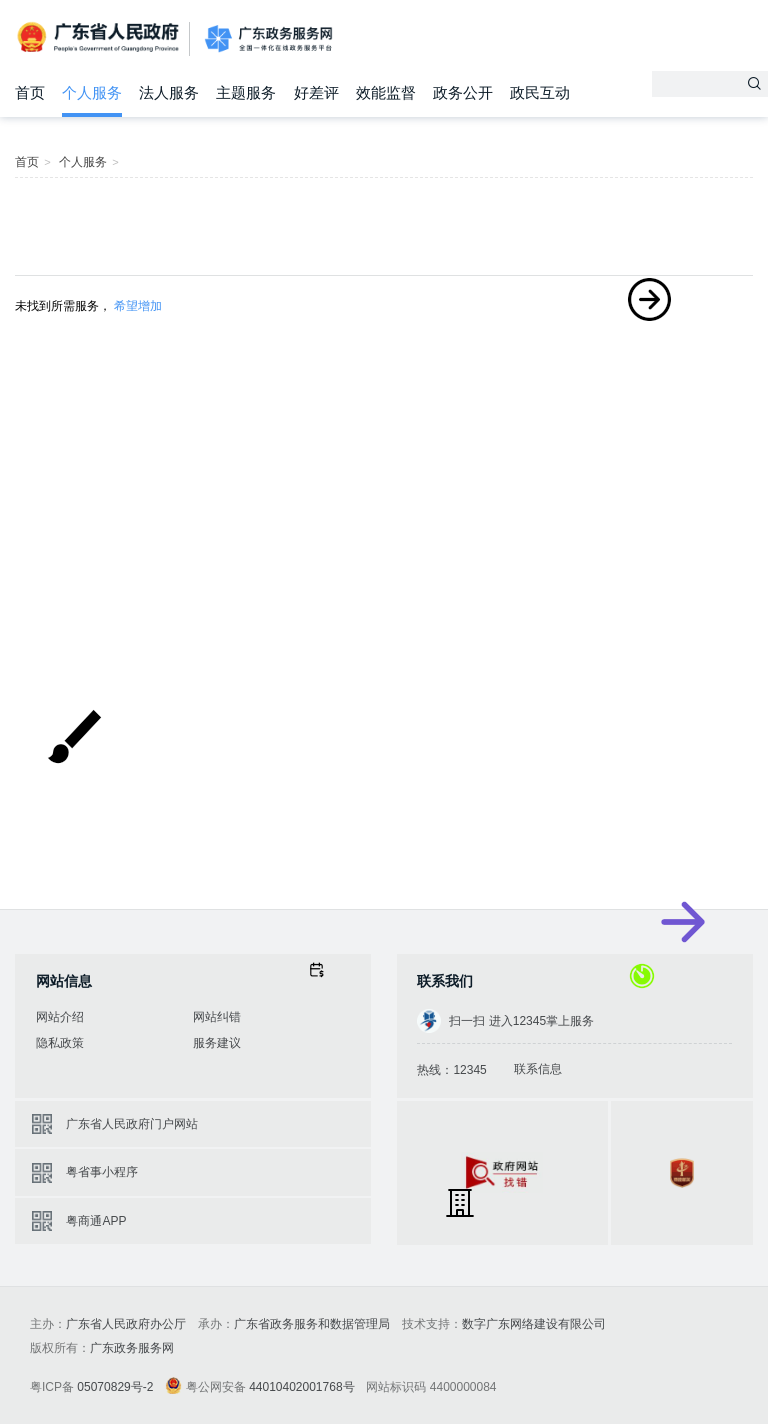  I want to click on view payment schedule or billing dates, so click(316, 969).